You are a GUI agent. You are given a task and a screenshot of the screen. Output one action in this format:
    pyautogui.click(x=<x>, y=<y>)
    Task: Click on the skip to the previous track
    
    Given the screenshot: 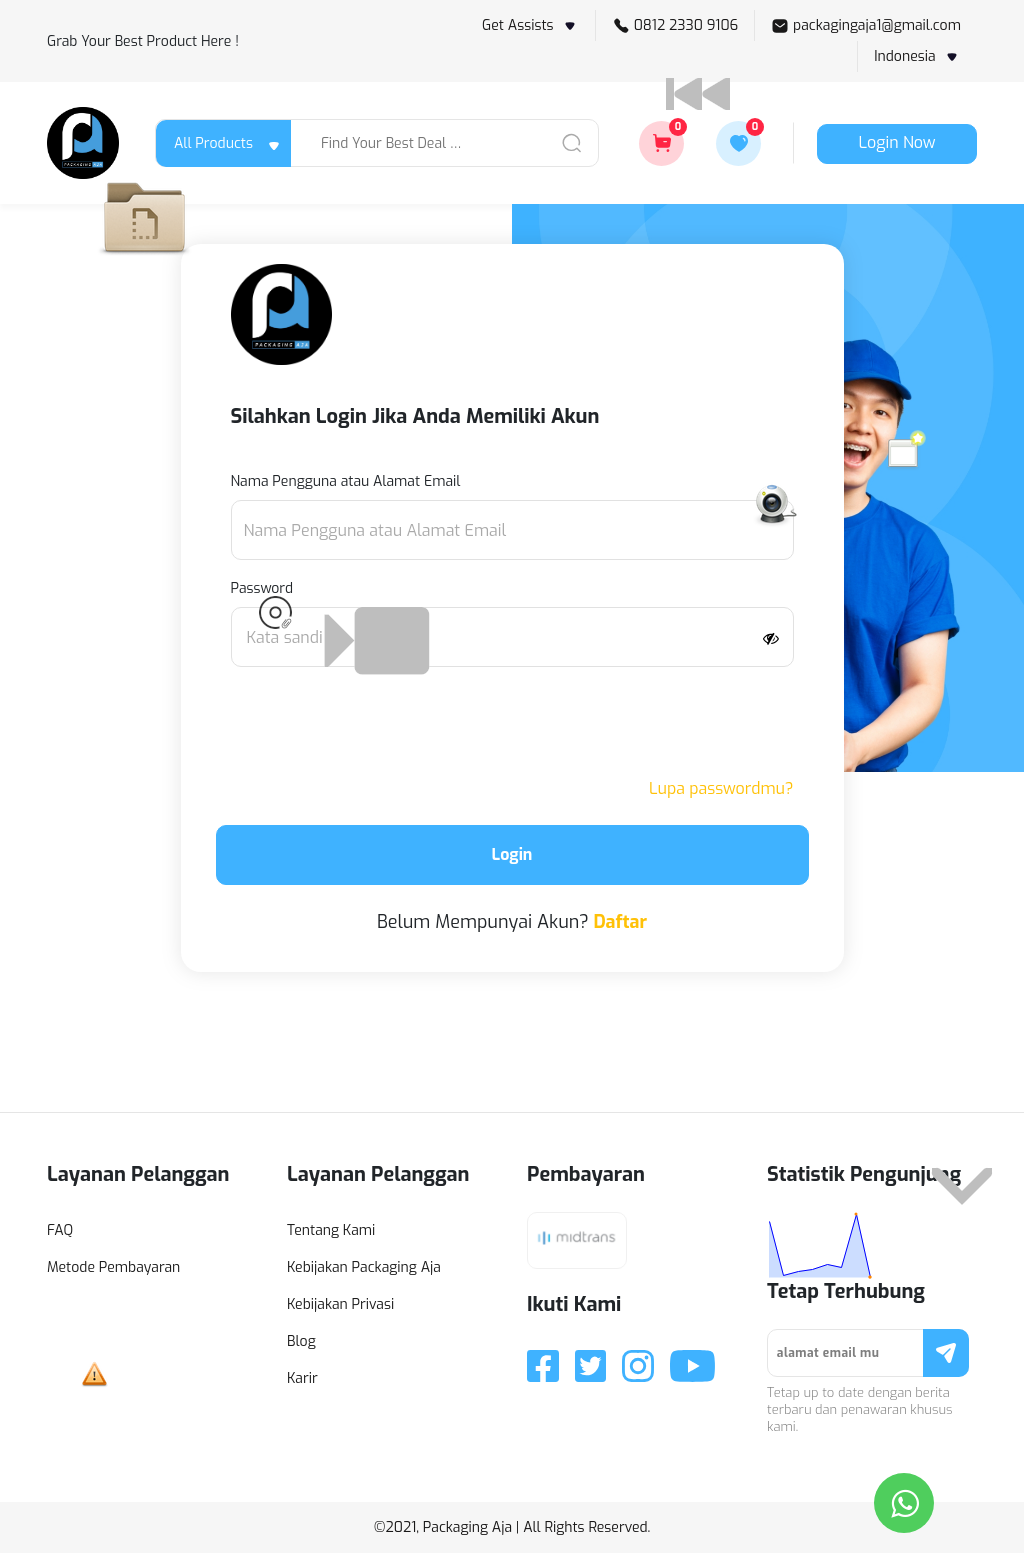 What is the action you would take?
    pyautogui.click(x=698, y=94)
    